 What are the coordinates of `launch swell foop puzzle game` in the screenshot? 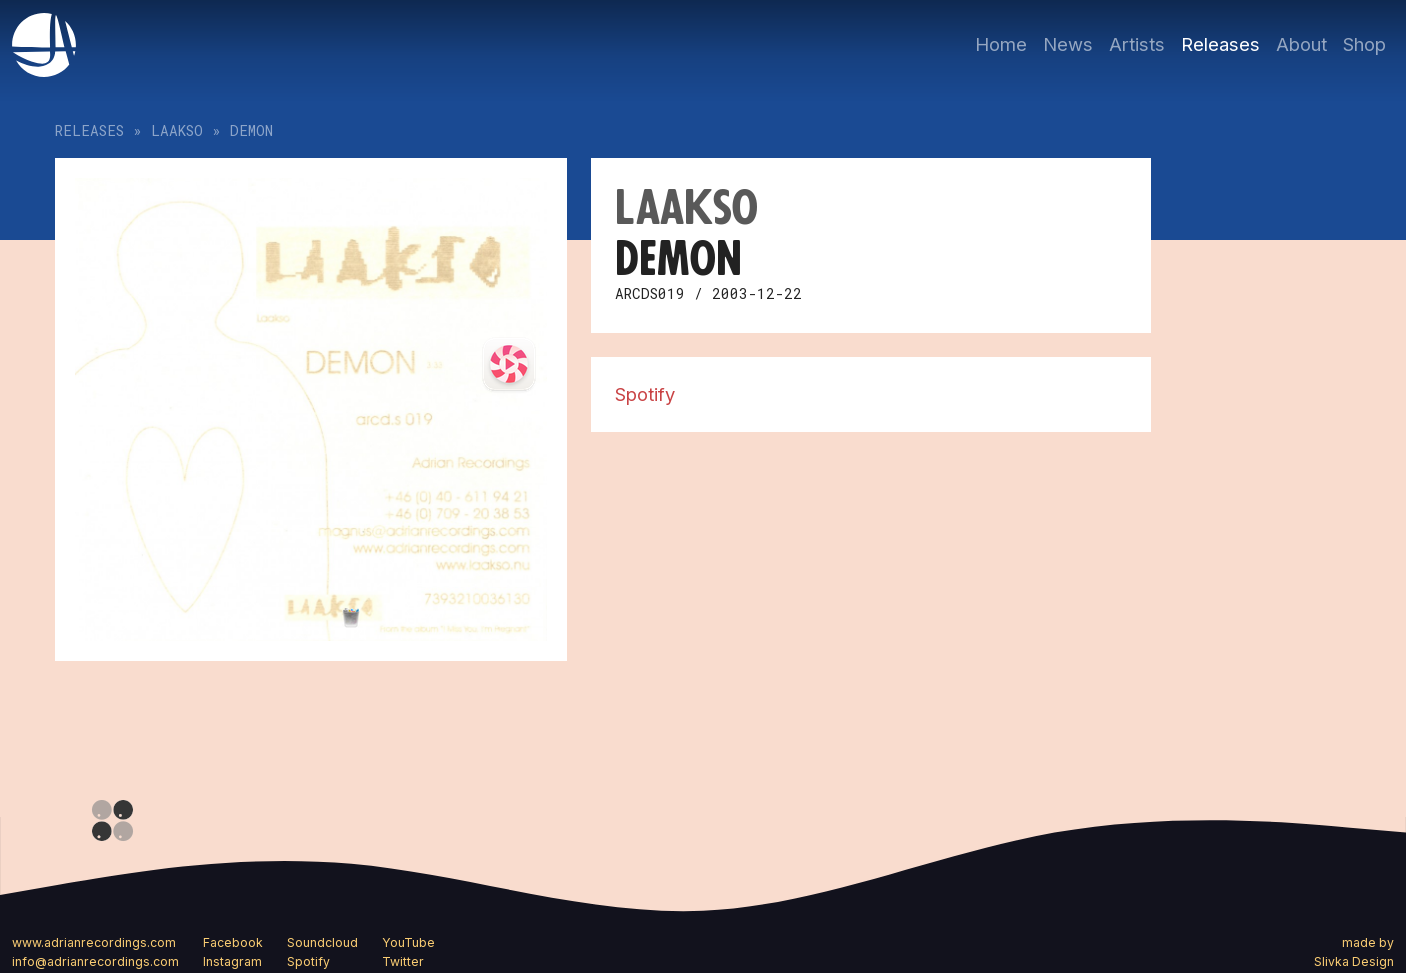 It's located at (112, 820).